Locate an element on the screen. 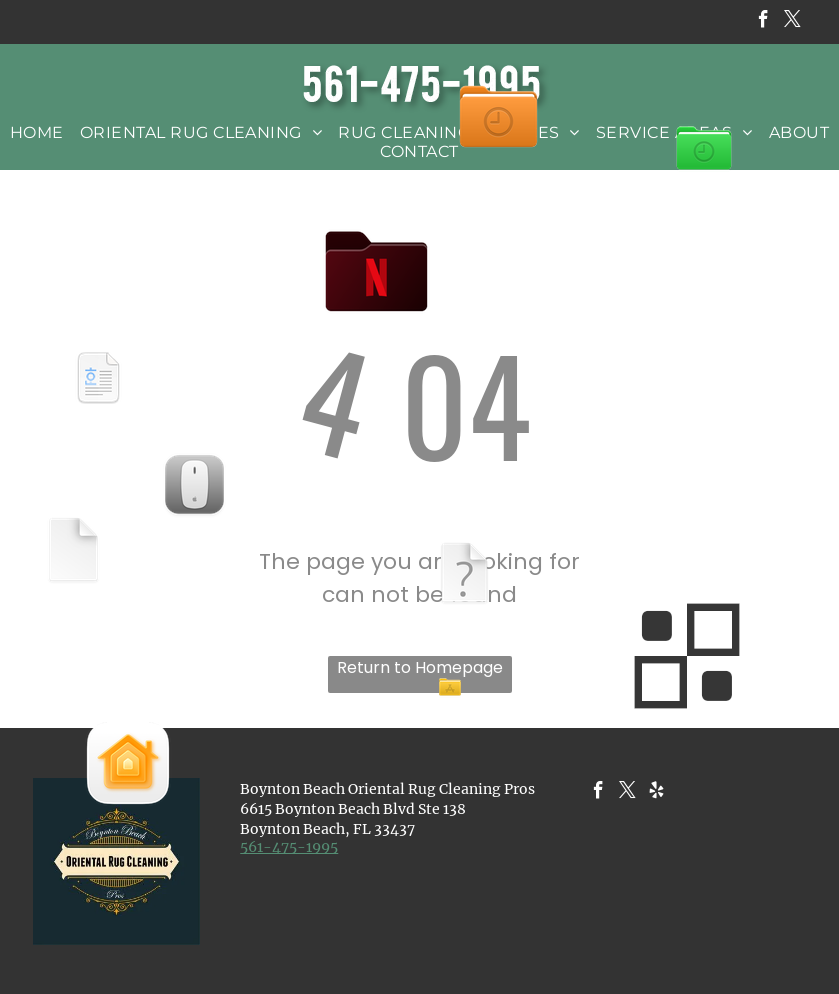  hancom hangul word processor document file is located at coordinates (98, 377).